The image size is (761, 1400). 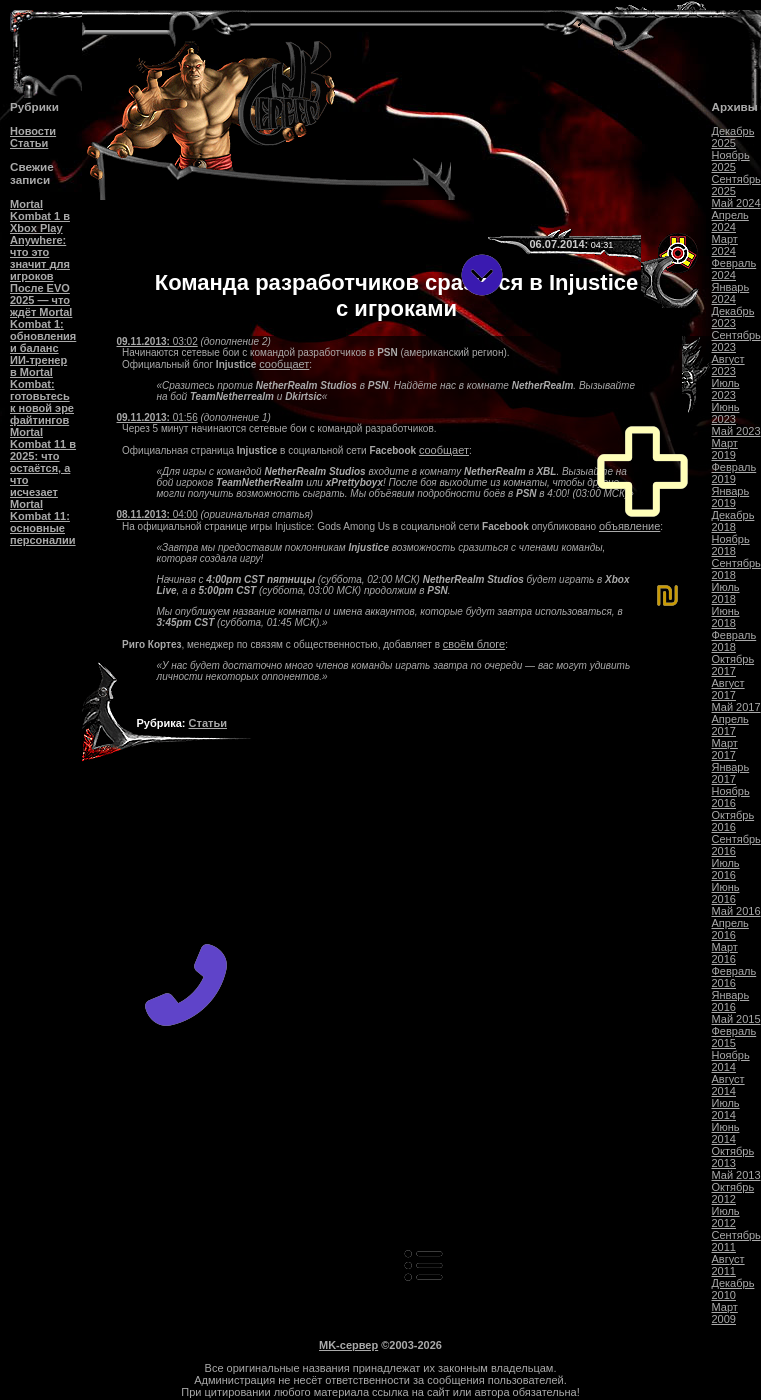 What do you see at coordinates (667, 595) in the screenshot?
I see `indicates Israeli shekel currency` at bounding box center [667, 595].